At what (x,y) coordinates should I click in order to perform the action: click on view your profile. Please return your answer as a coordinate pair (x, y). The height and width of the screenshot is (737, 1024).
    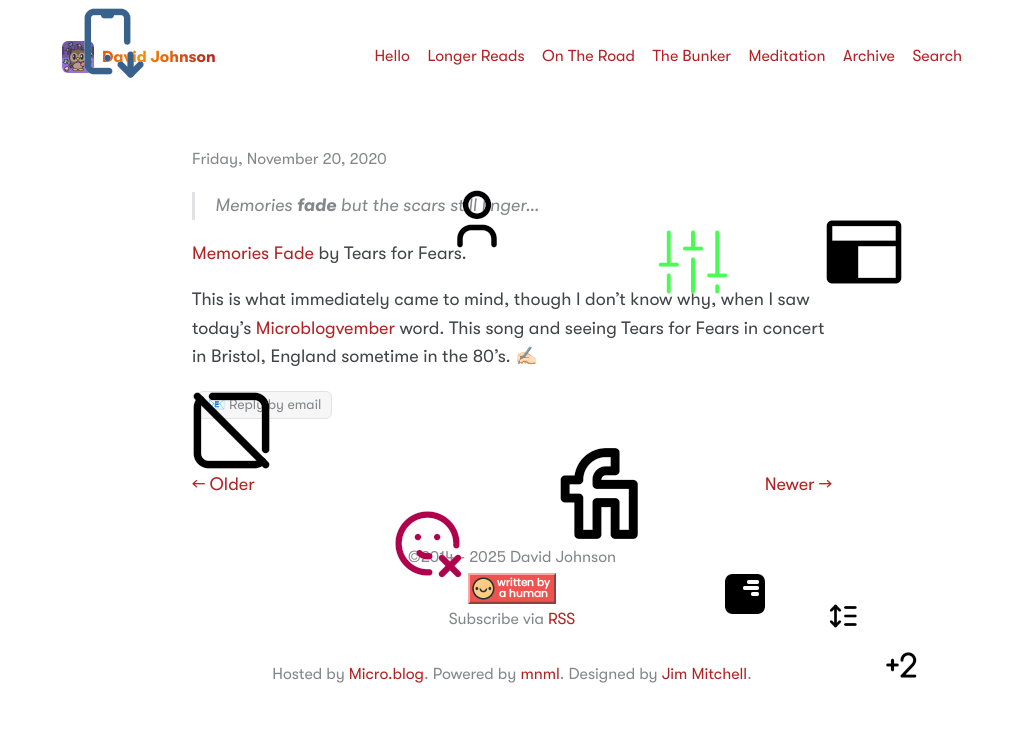
    Looking at the image, I should click on (477, 219).